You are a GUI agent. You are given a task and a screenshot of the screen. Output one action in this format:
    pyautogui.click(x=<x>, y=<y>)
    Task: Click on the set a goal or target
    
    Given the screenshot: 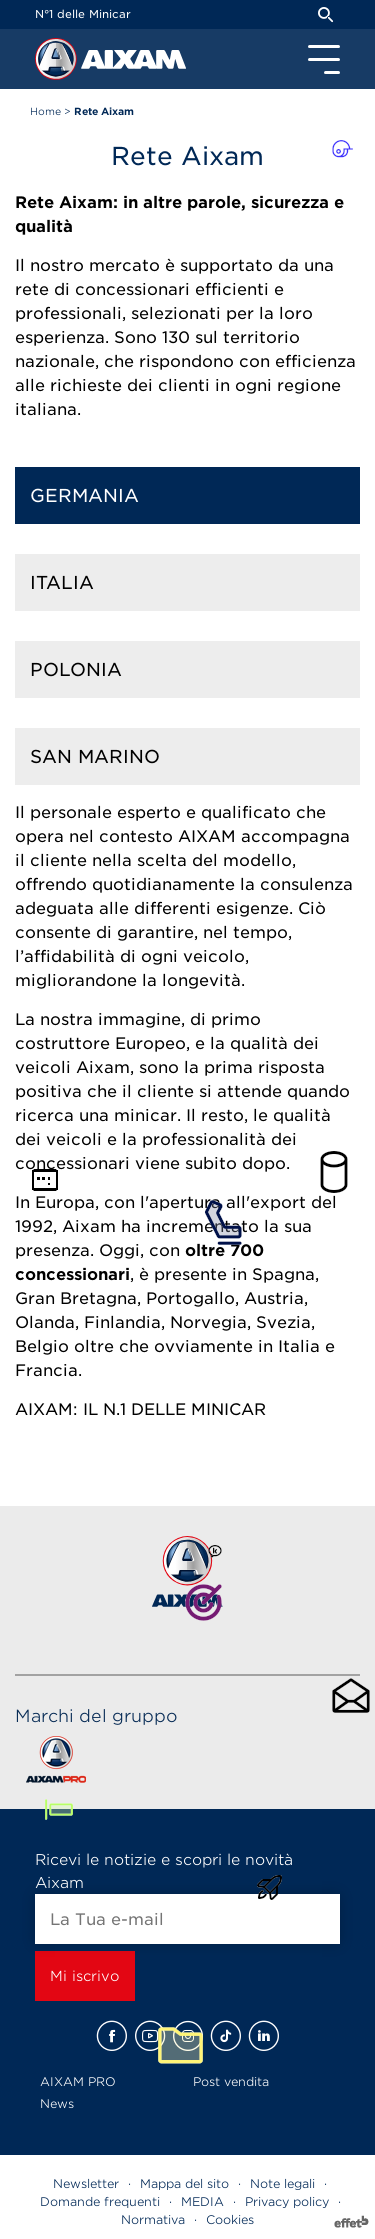 What is the action you would take?
    pyautogui.click(x=203, y=1602)
    